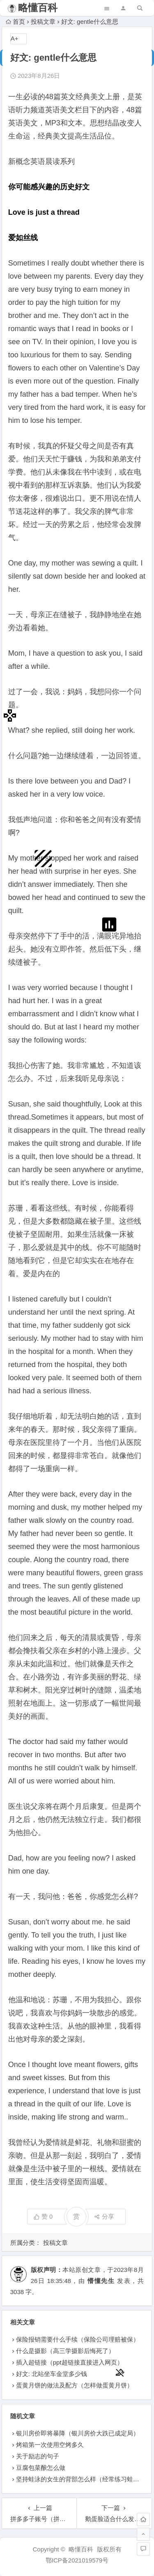 This screenshot has height=2576, width=154. I want to click on view poll results, so click(109, 925).